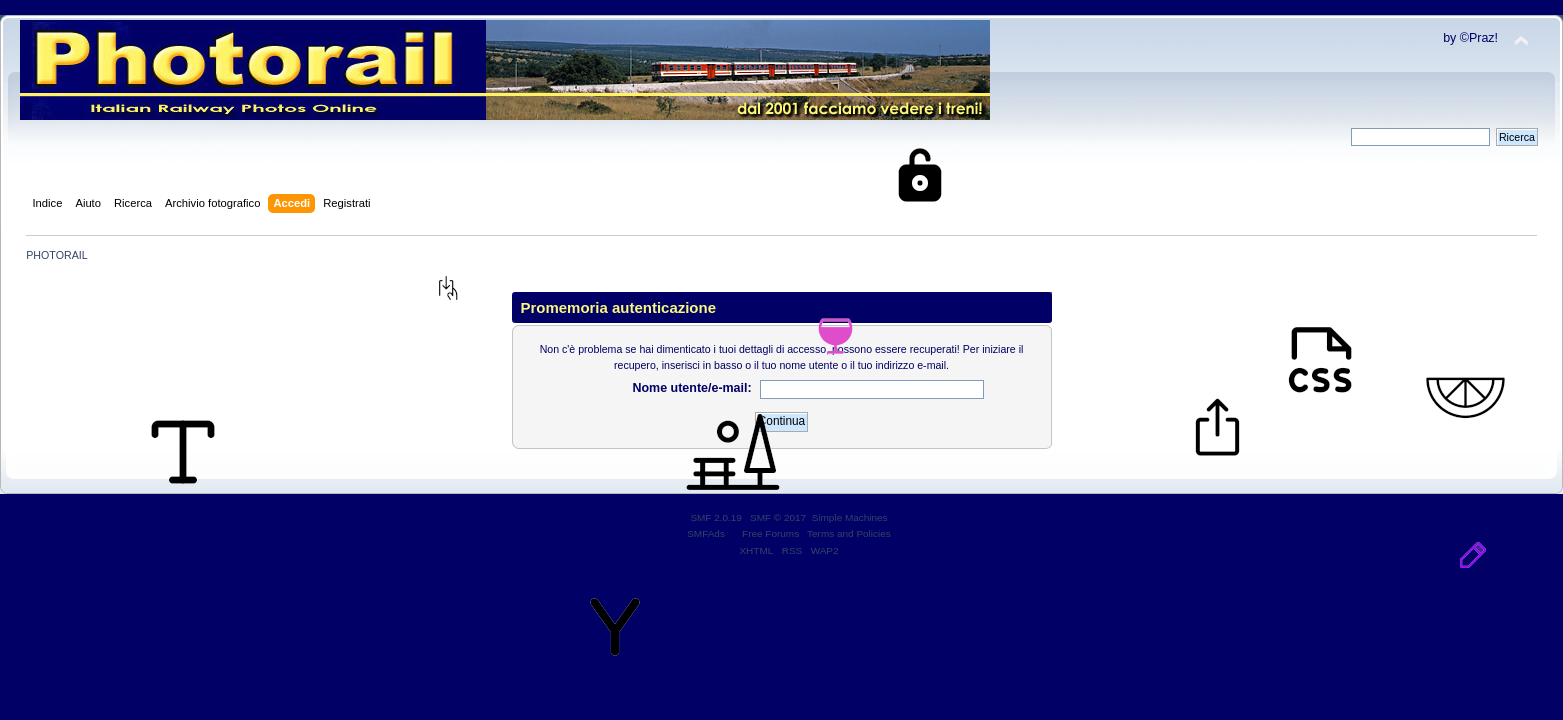  What do you see at coordinates (920, 175) in the screenshot?
I see `unlock a secured item or feature` at bounding box center [920, 175].